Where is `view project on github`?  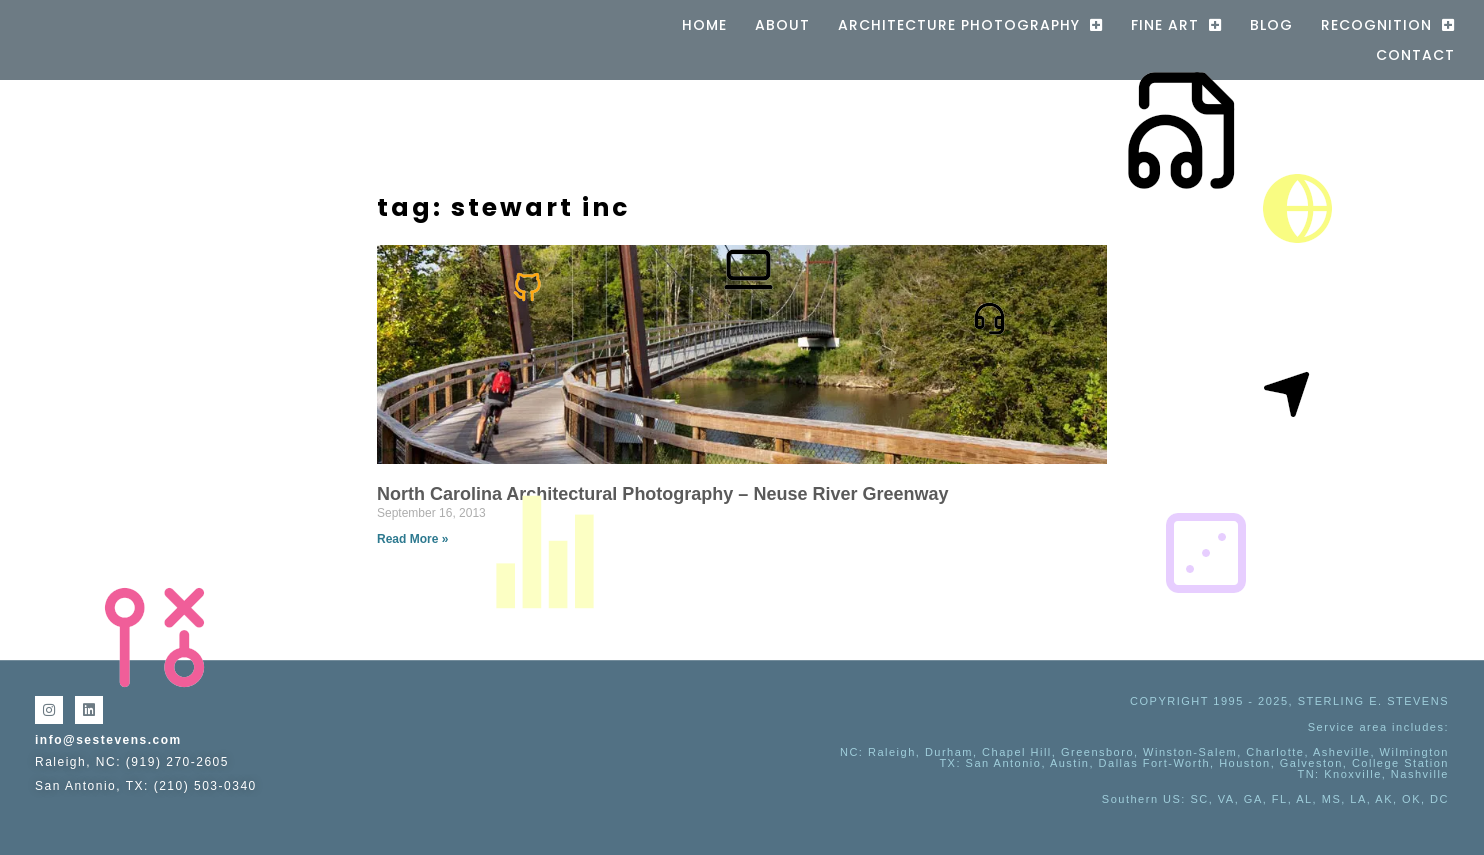
view project on github is located at coordinates (528, 287).